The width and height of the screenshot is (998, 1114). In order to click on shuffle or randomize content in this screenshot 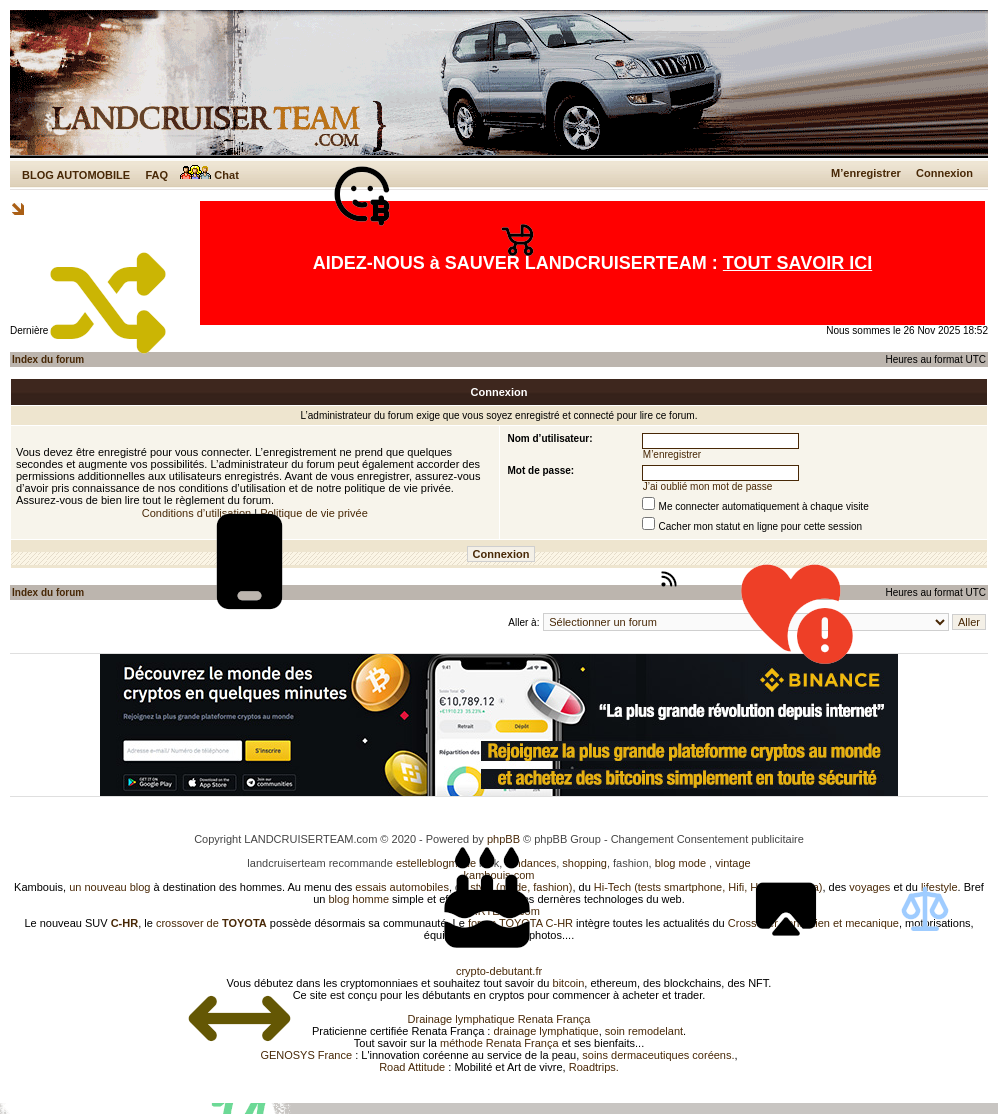, I will do `click(108, 303)`.